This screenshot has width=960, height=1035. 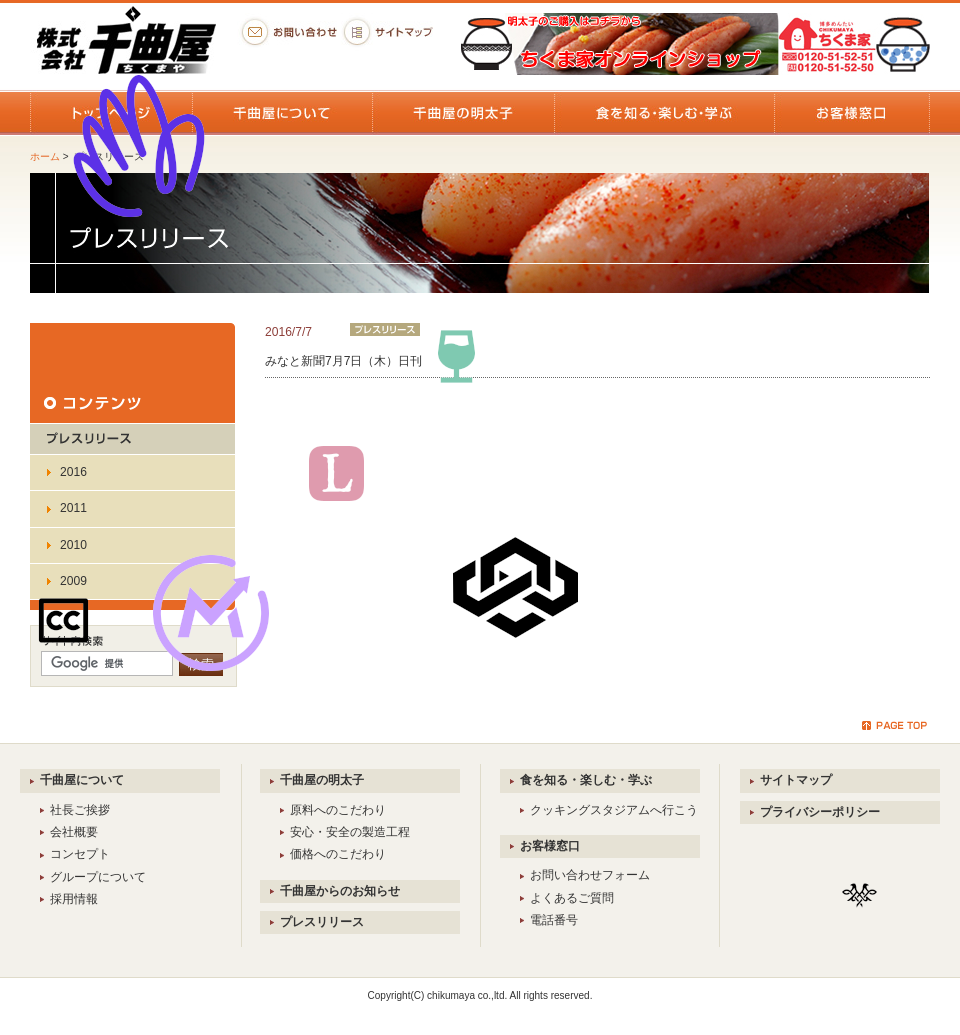 I want to click on open LibraryThing app, so click(x=336, y=473).